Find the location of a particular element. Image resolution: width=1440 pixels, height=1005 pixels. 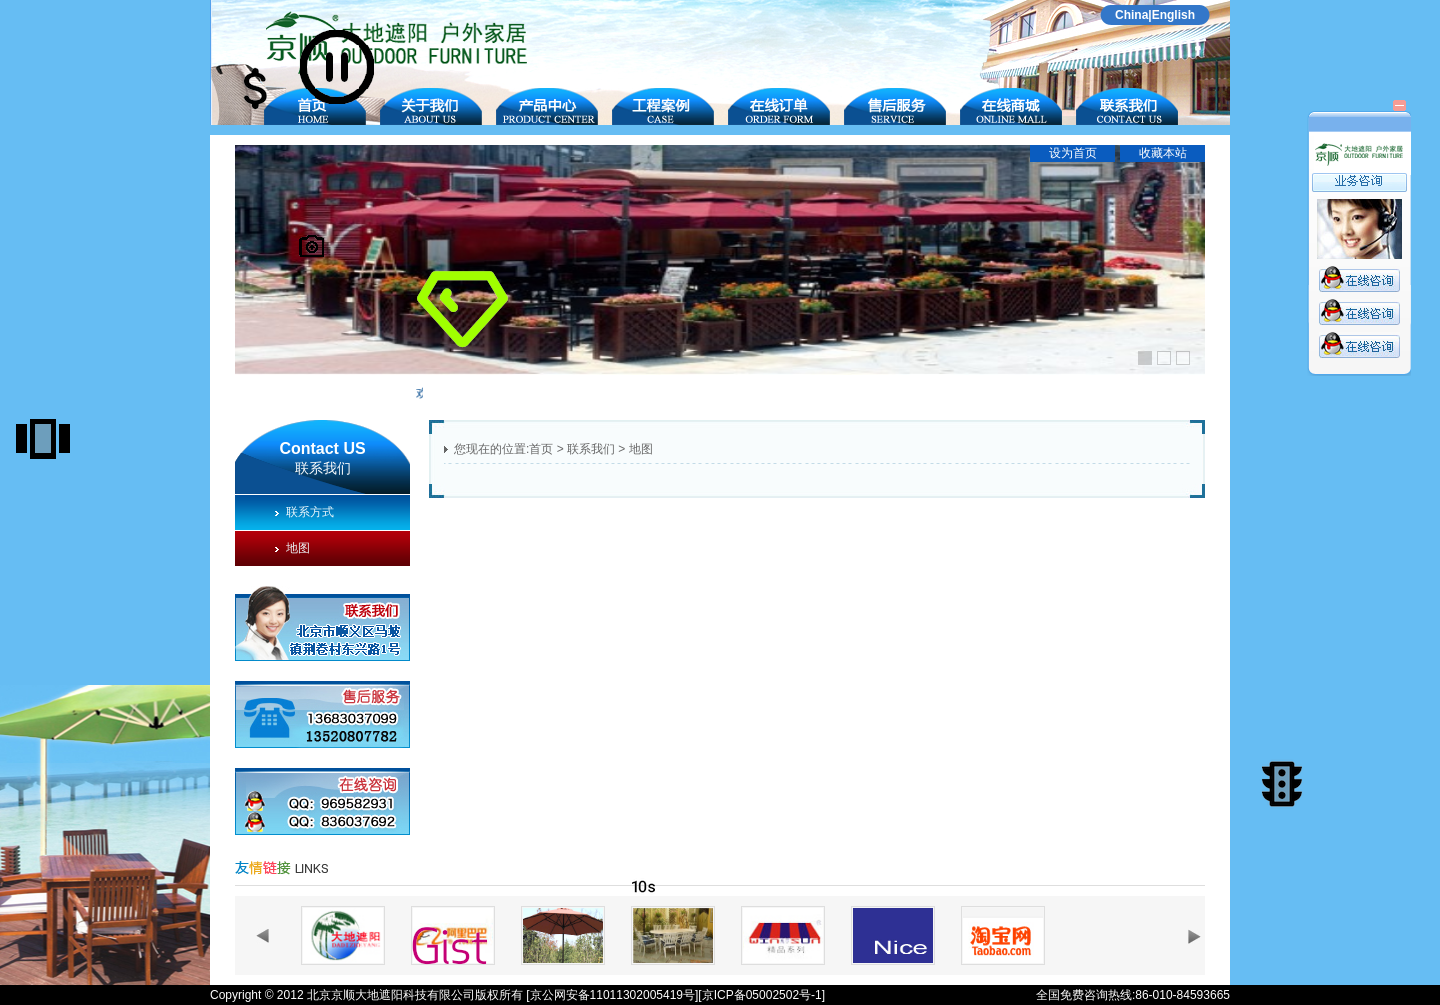

view or manage payment options is located at coordinates (256, 88).